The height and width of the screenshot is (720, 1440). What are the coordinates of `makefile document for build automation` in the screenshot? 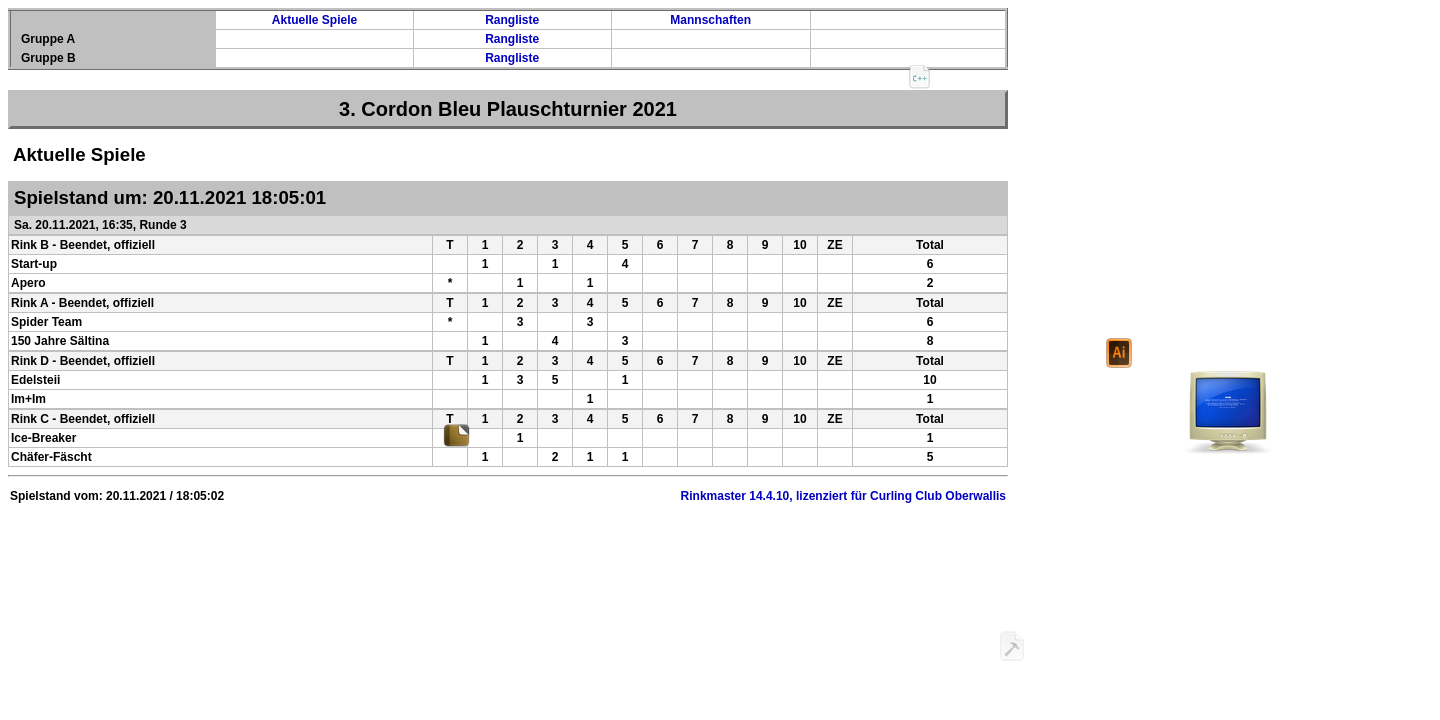 It's located at (1012, 646).